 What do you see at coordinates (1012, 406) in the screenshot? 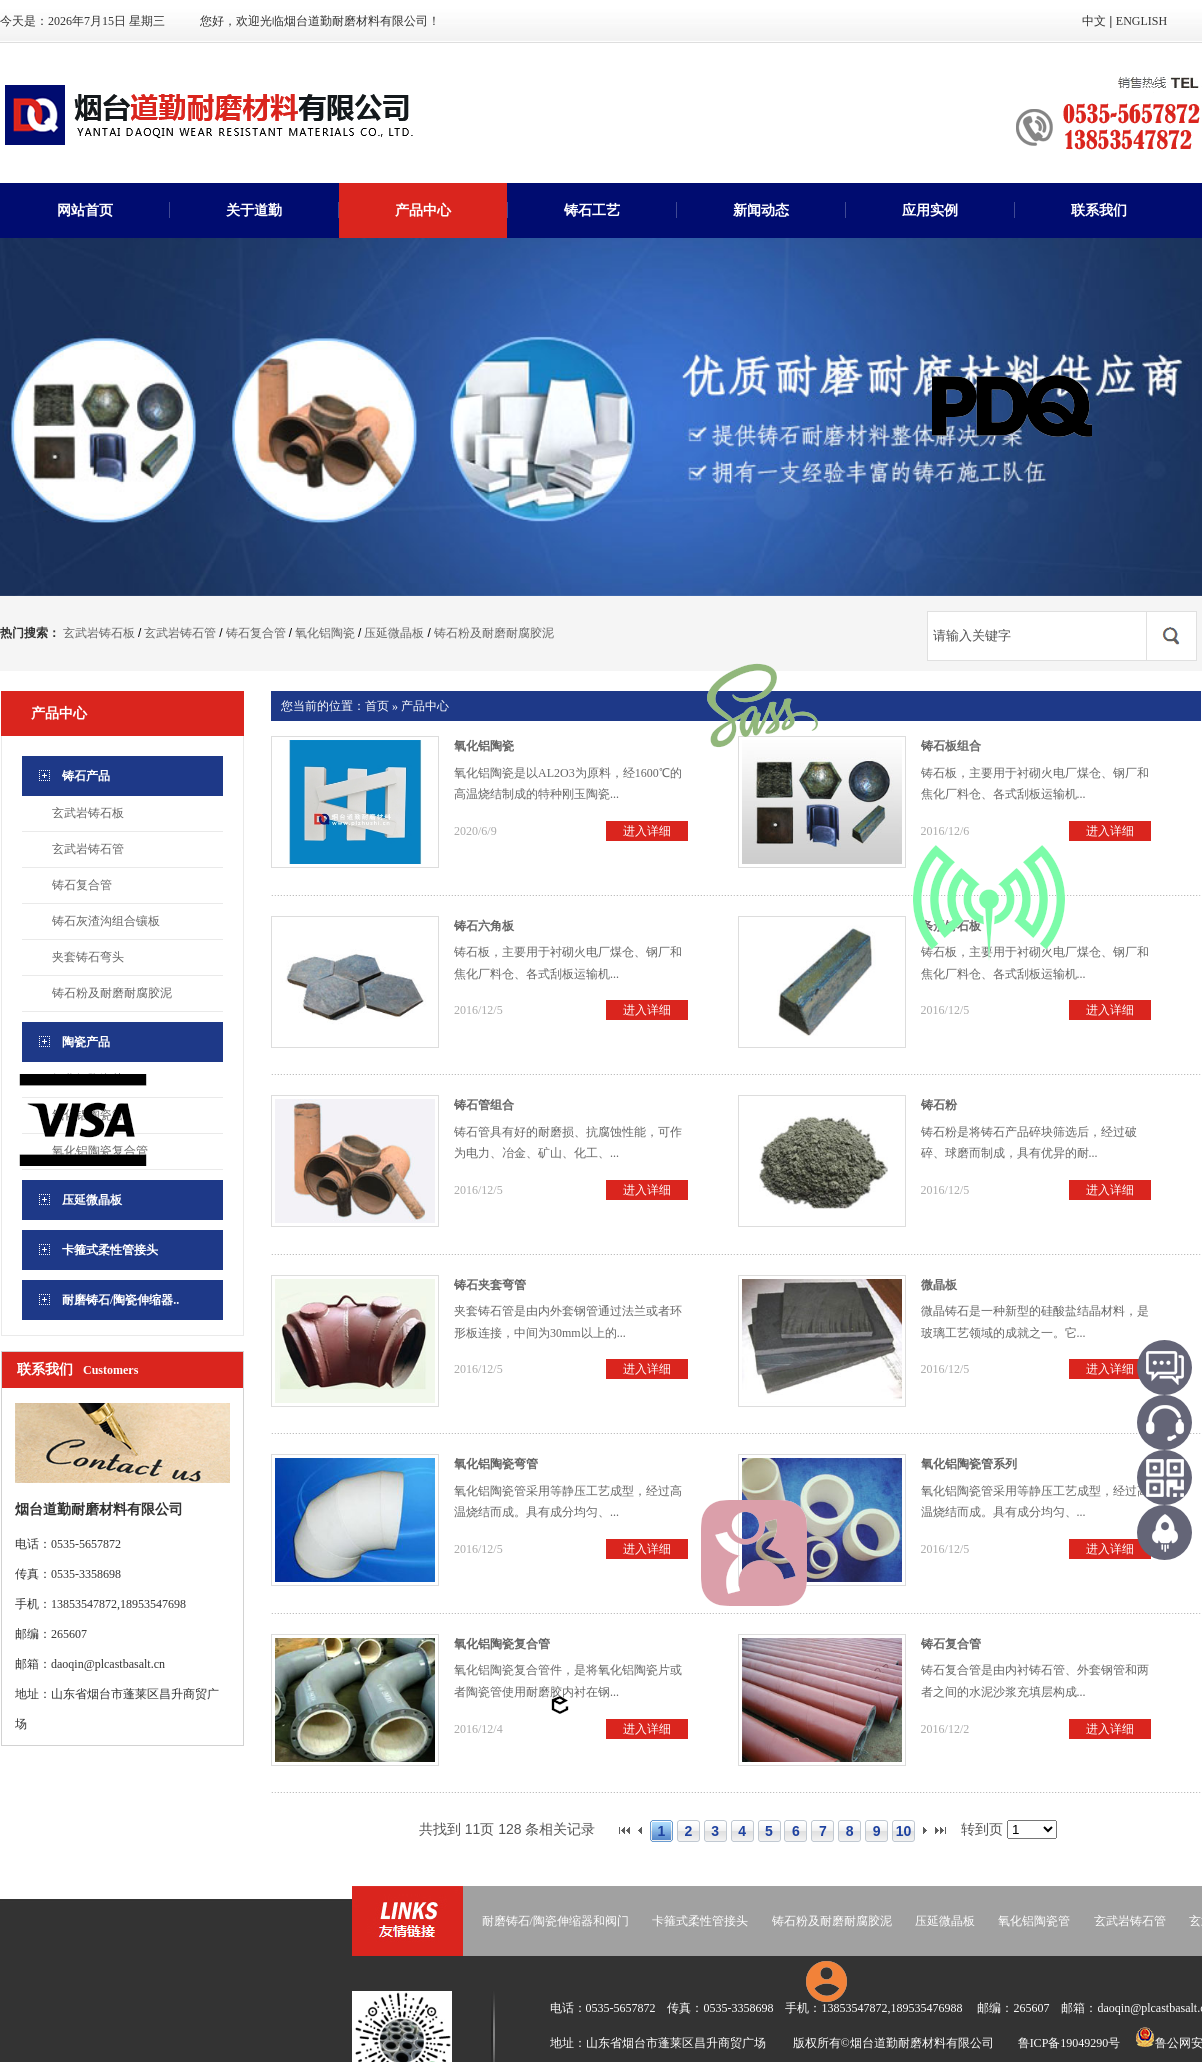
I see `PDQ software logo` at bounding box center [1012, 406].